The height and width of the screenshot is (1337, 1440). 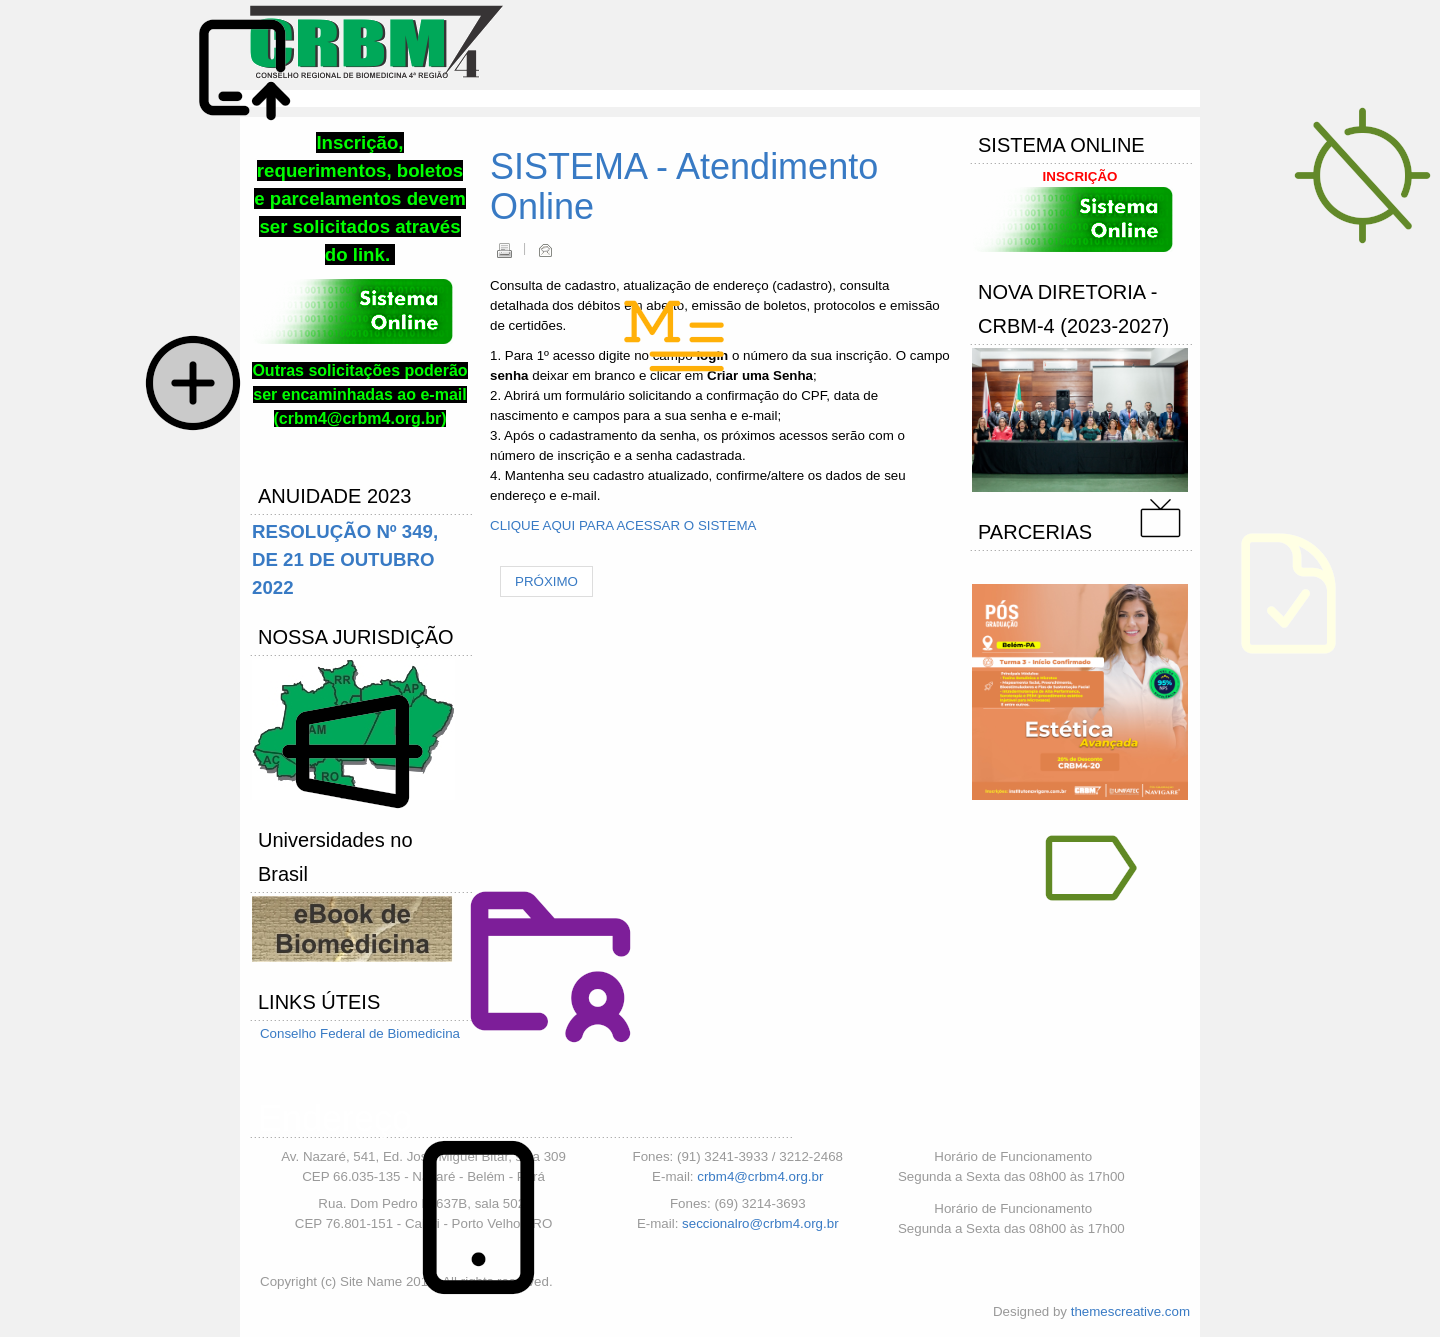 I want to click on access mobile device settings, so click(x=478, y=1217).